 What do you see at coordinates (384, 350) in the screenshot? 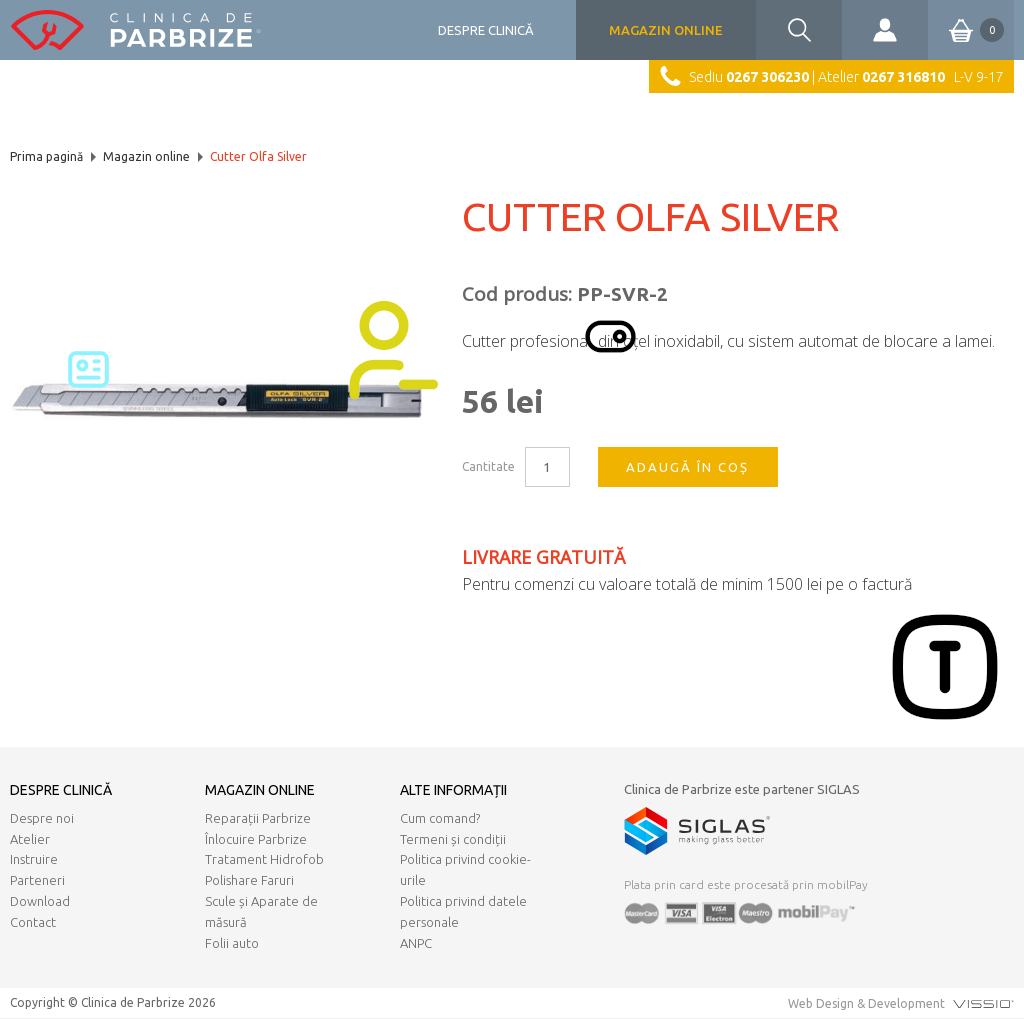
I see `remove a user or contact` at bounding box center [384, 350].